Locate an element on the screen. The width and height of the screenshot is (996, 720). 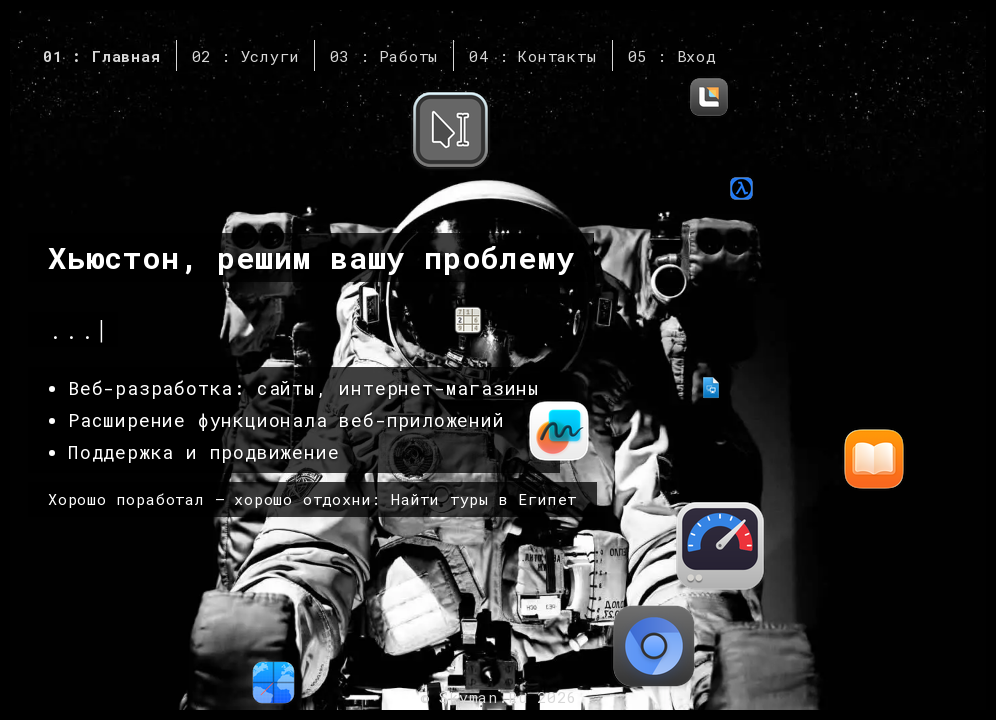
open the Books app is located at coordinates (874, 459).